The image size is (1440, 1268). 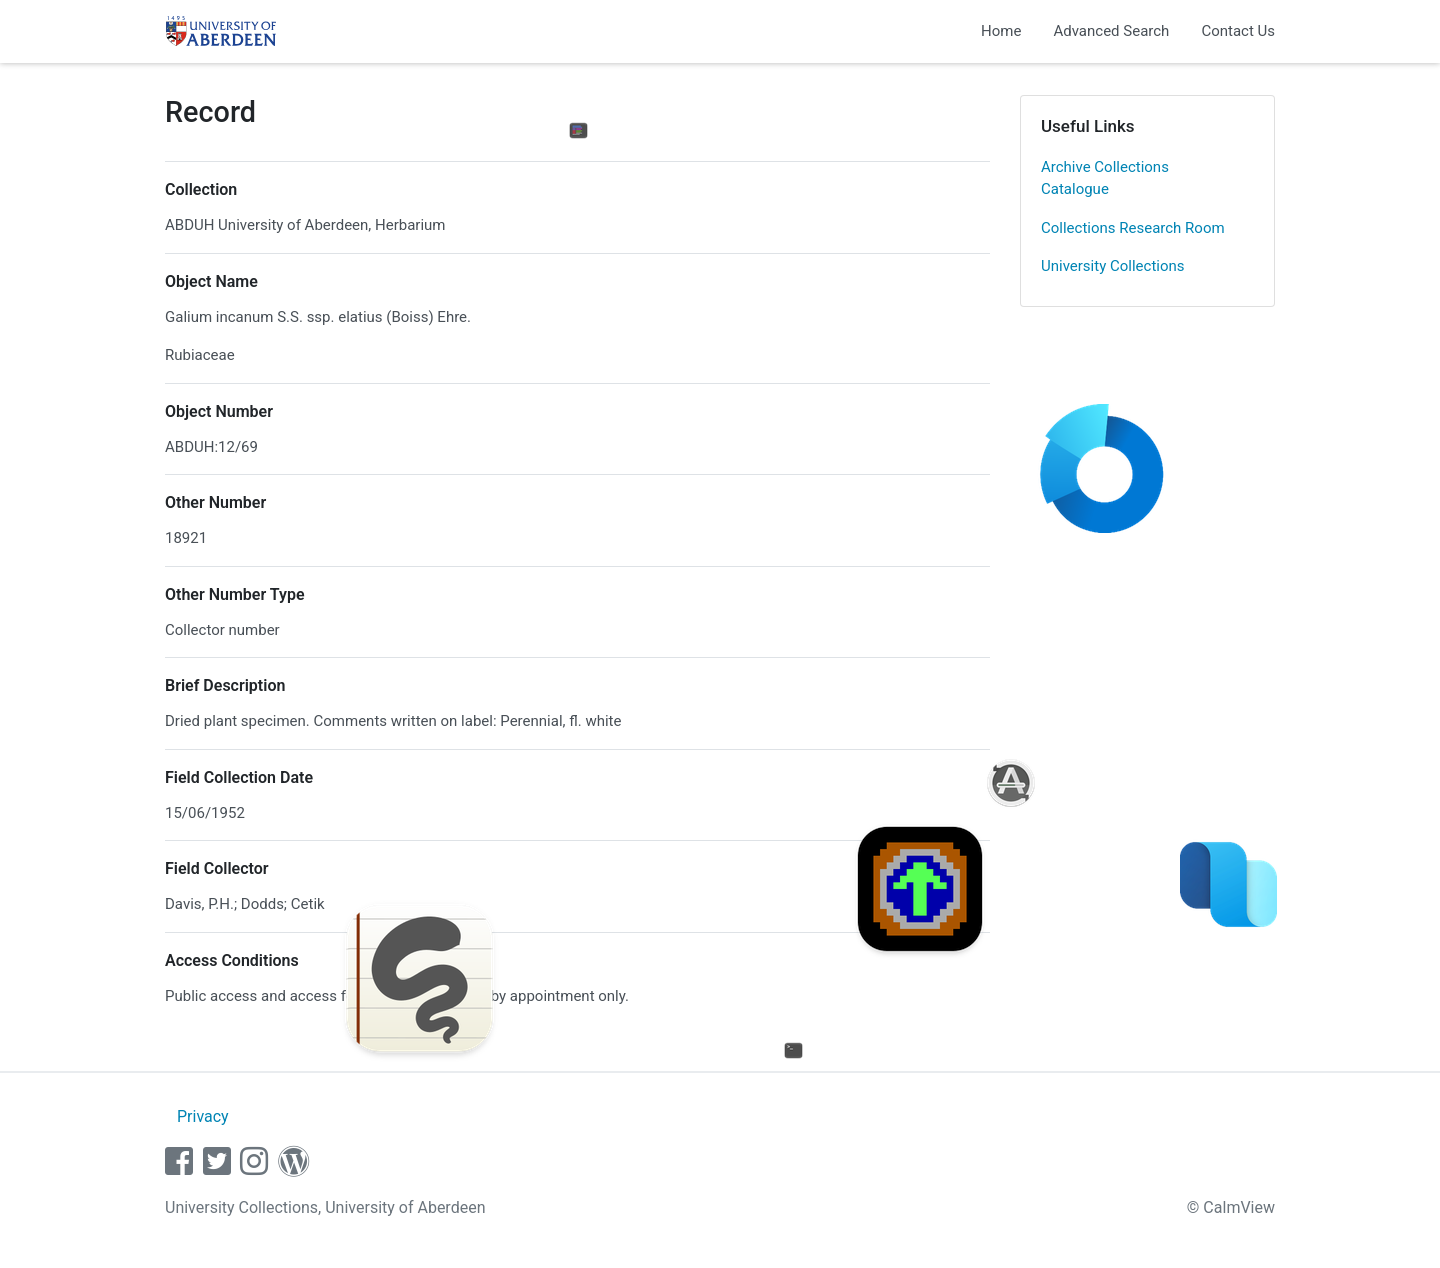 What do you see at coordinates (920, 889) in the screenshot?
I see `launch the AAAAXY puzzle game` at bounding box center [920, 889].